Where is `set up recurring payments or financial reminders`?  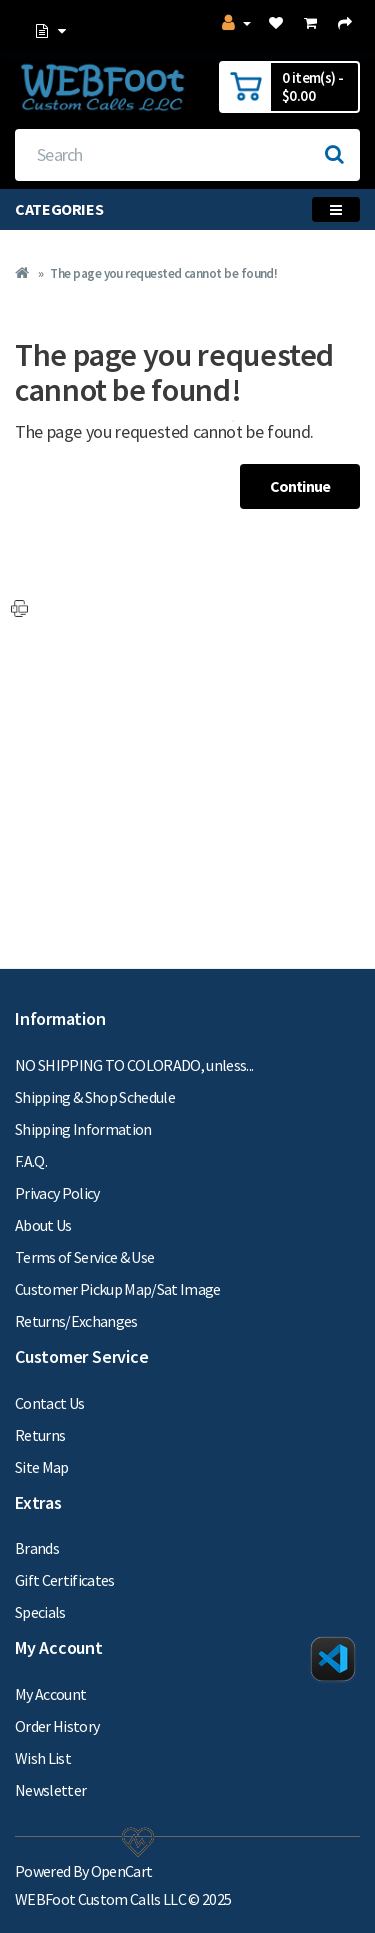
set up recurring payments or financial reminders is located at coordinates (224, 409).